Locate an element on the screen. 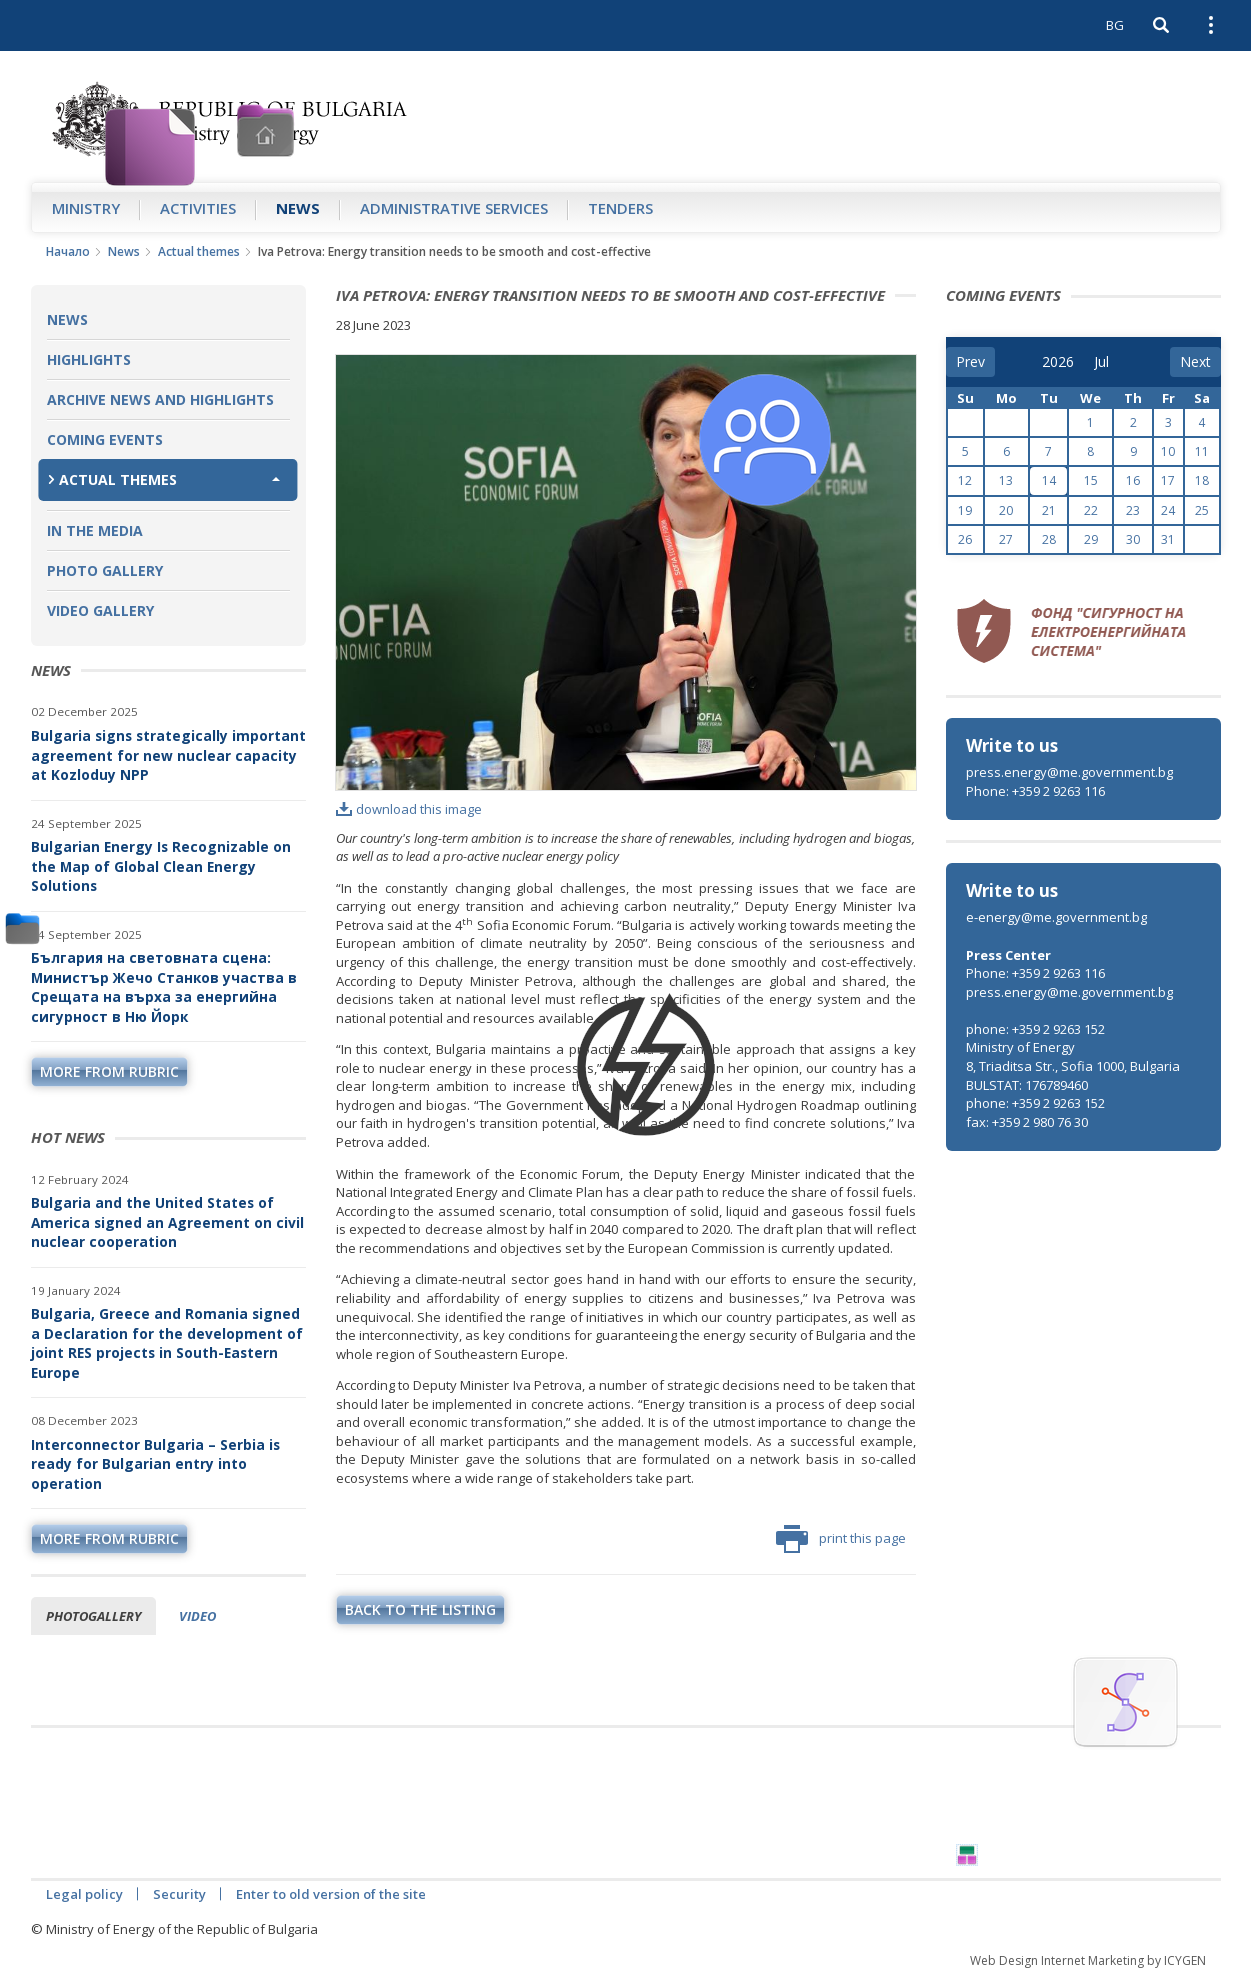 This screenshot has width=1251, height=1979. change desktop wallpaper settings is located at coordinates (150, 144).